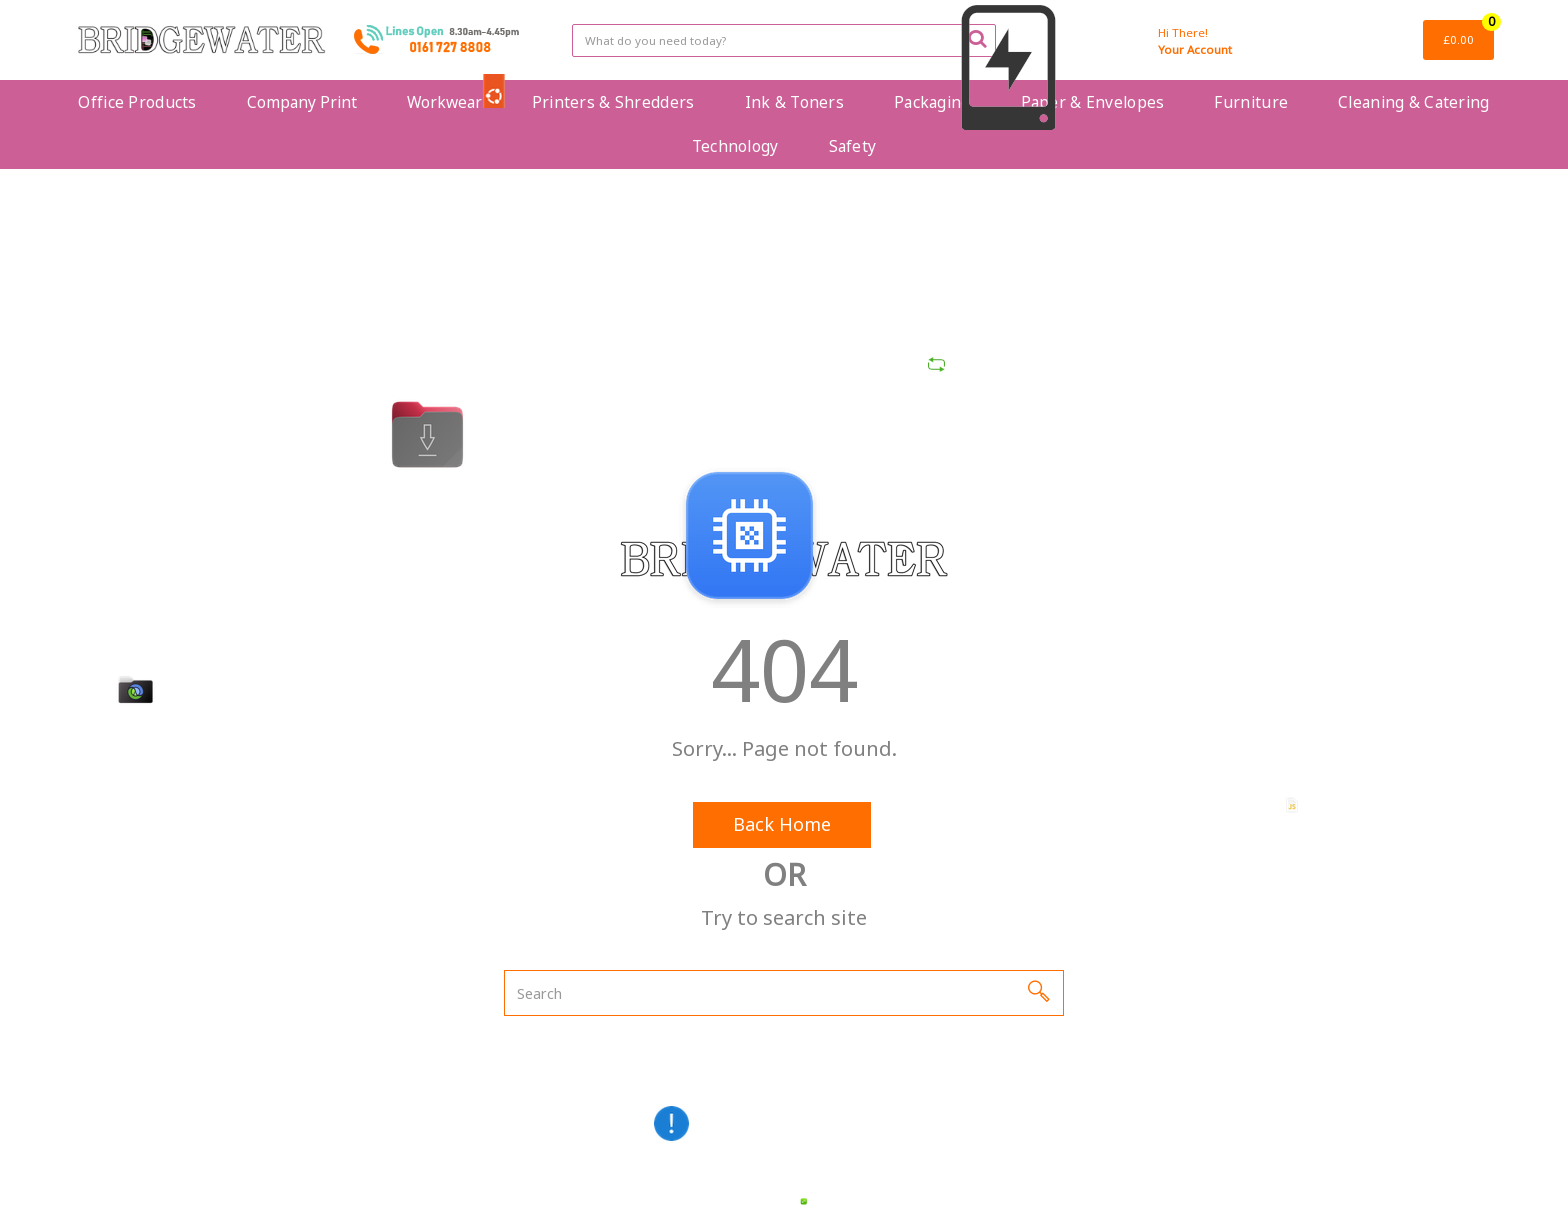 This screenshot has height=1211, width=1568. I want to click on open the ubuntu system menu, so click(494, 91).